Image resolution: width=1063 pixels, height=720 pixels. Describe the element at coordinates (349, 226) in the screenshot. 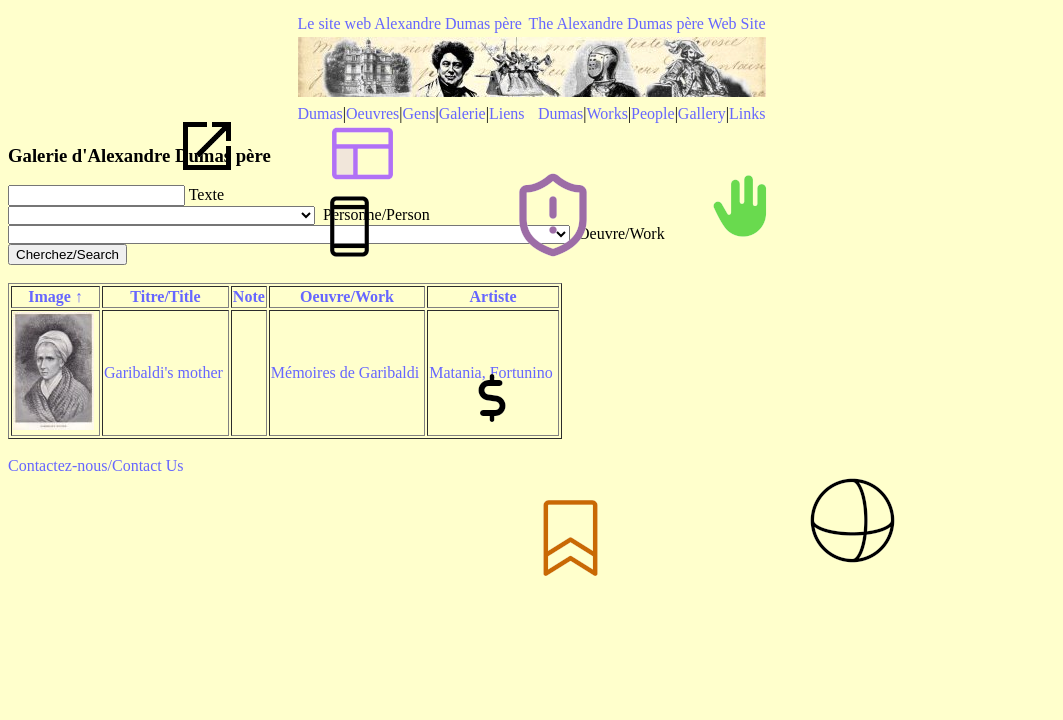

I see `switch to mobile view` at that location.